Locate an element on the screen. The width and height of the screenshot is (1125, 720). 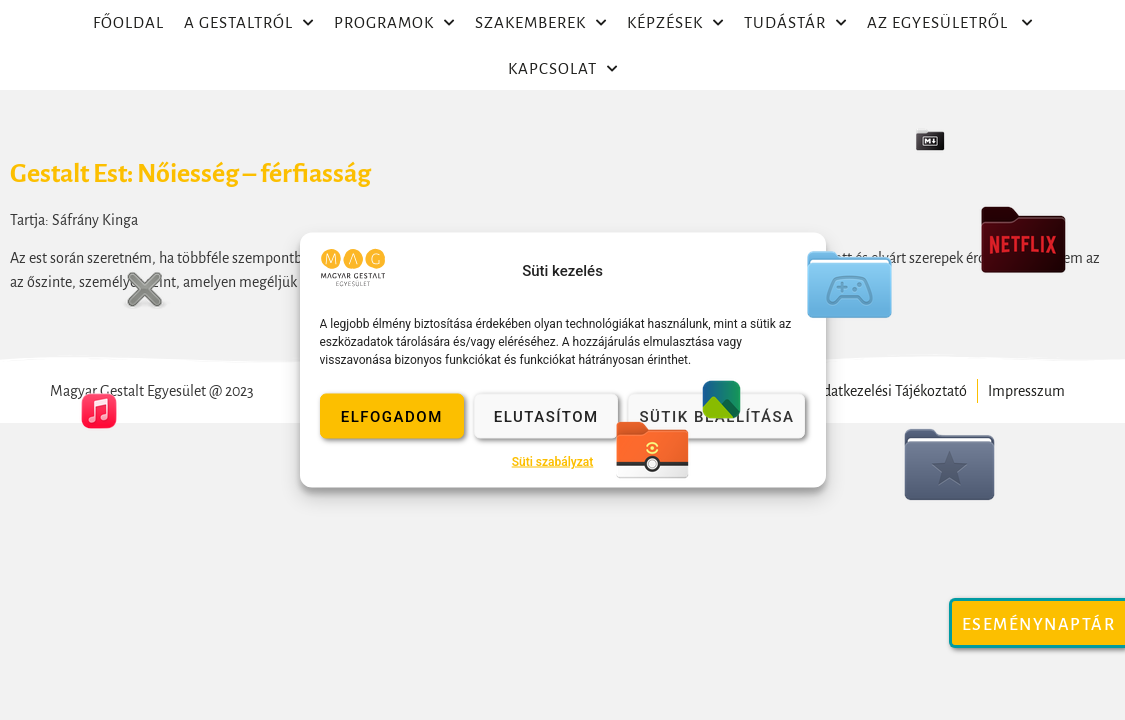
folder containing pokémon-related files or games is located at coordinates (652, 452).